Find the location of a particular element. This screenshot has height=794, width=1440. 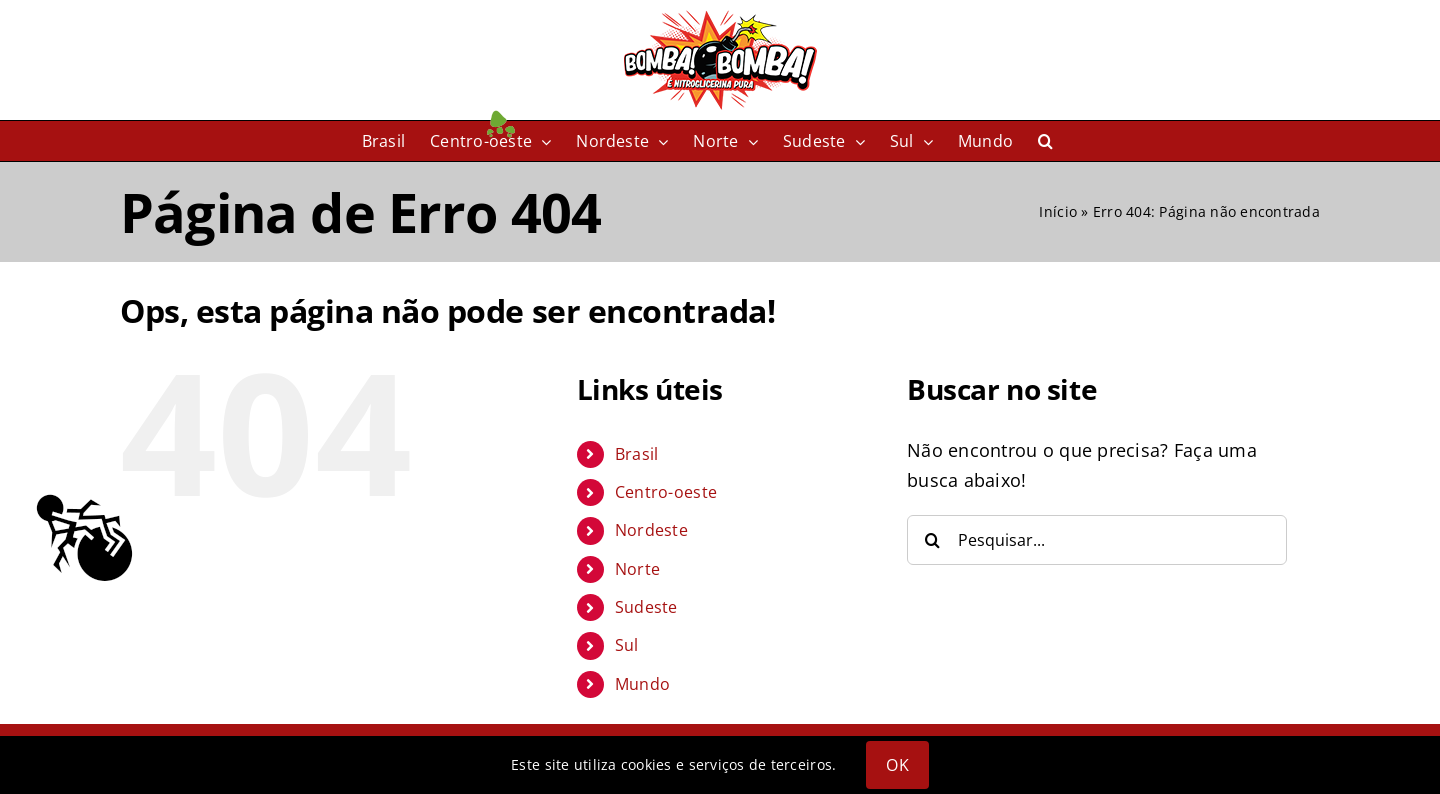

browse mushroom or fungi identification is located at coordinates (501, 124).